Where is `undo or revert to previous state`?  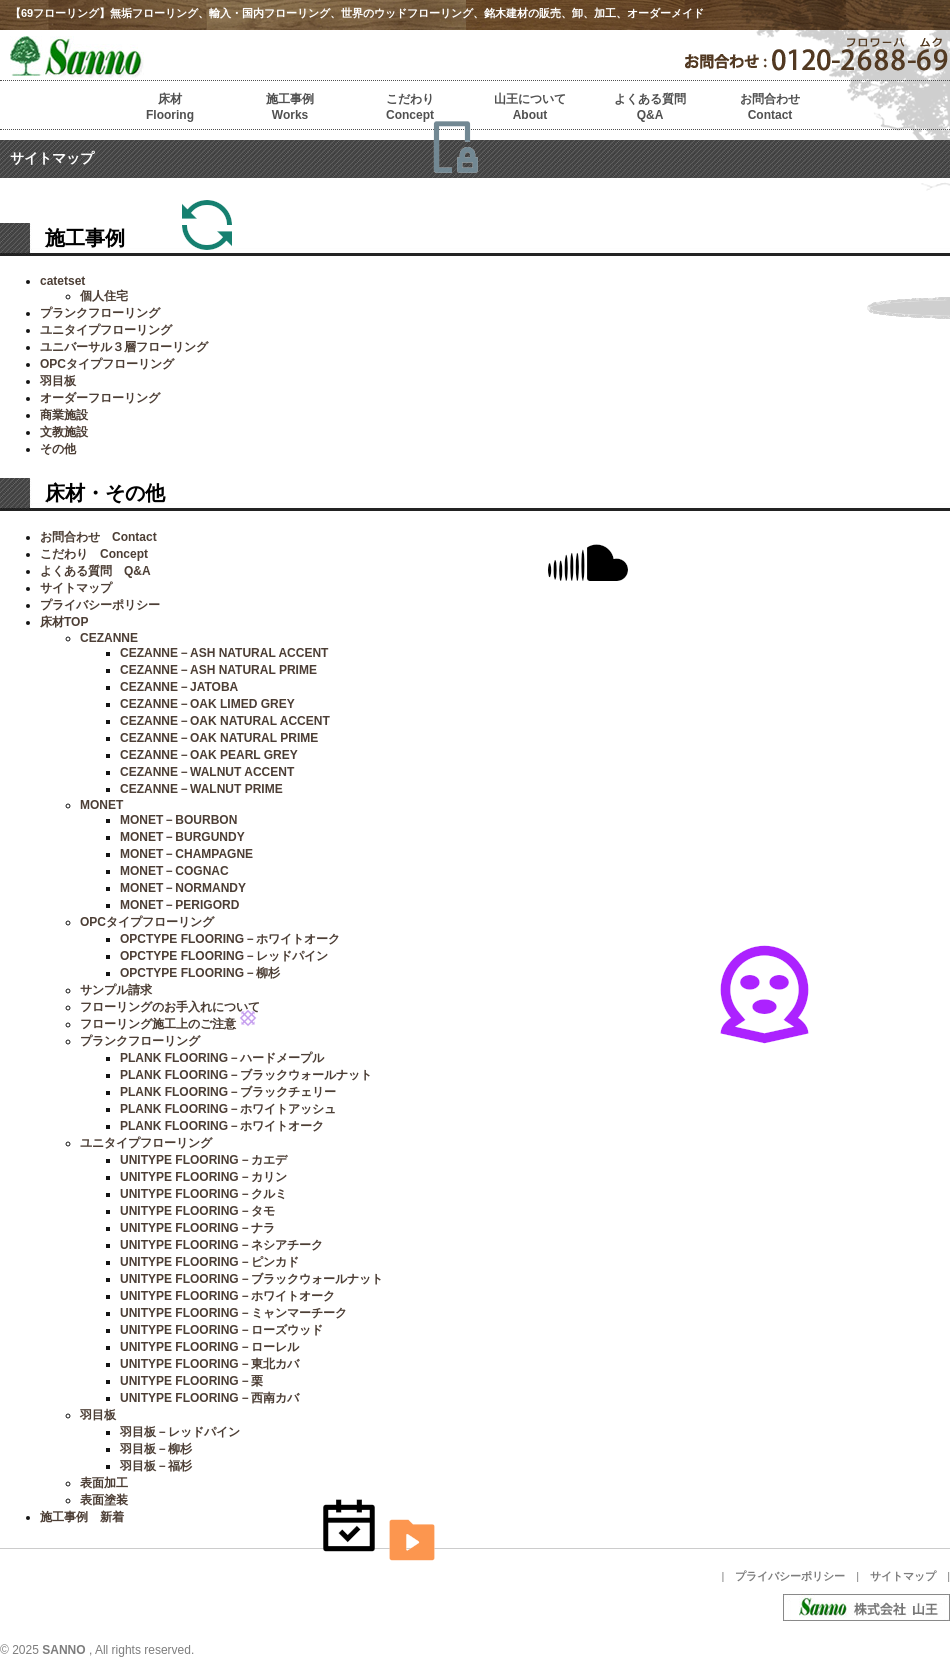 undo or revert to previous state is located at coordinates (207, 225).